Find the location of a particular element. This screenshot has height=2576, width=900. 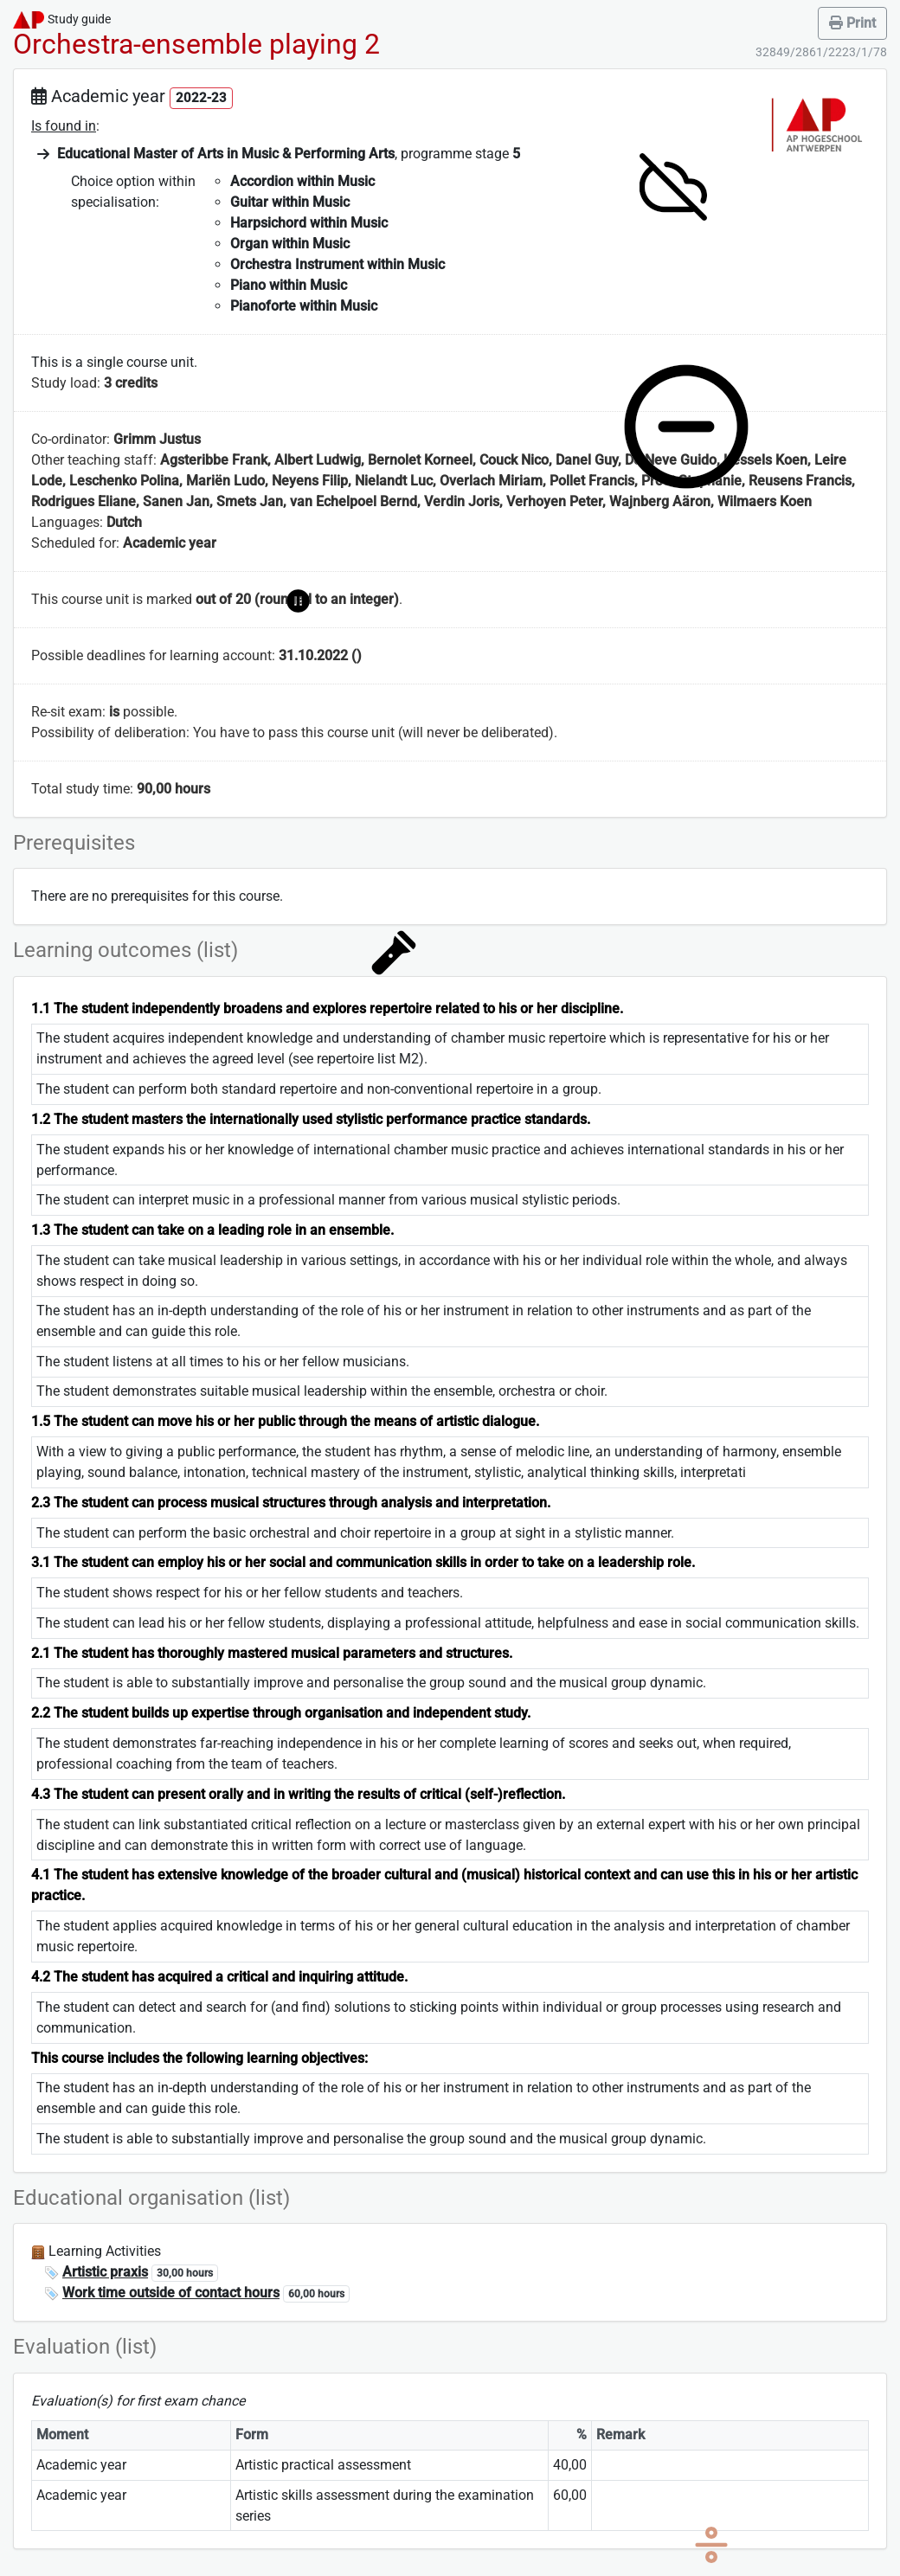

remove an item from a list or collection is located at coordinates (686, 427).